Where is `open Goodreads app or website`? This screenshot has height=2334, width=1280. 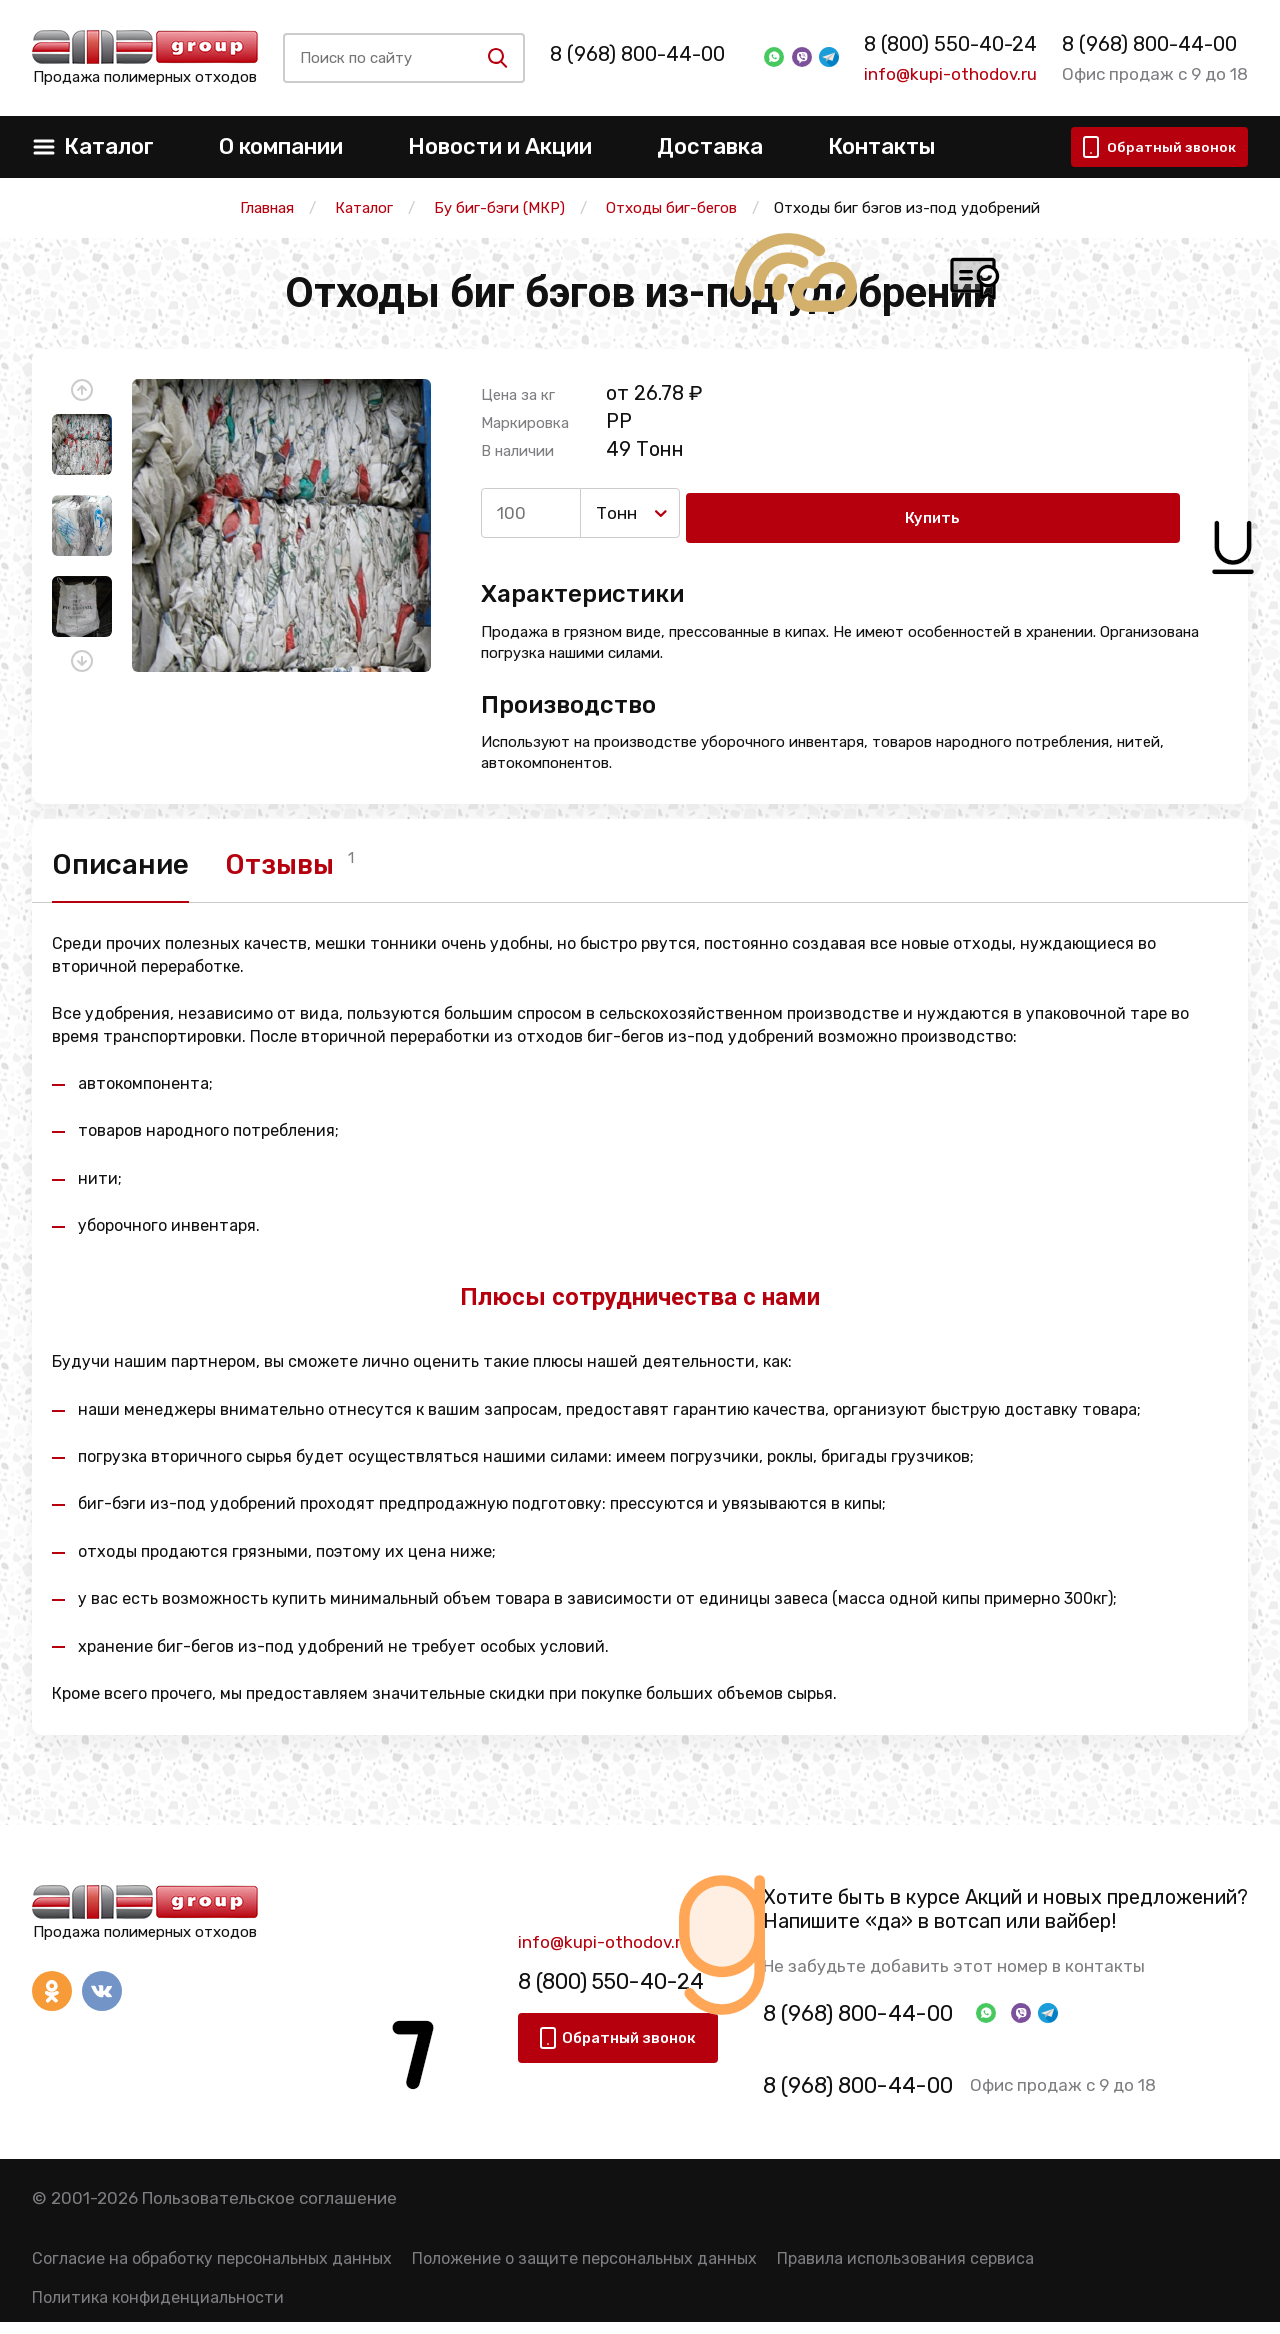
open Goodreads app or website is located at coordinates (722, 1945).